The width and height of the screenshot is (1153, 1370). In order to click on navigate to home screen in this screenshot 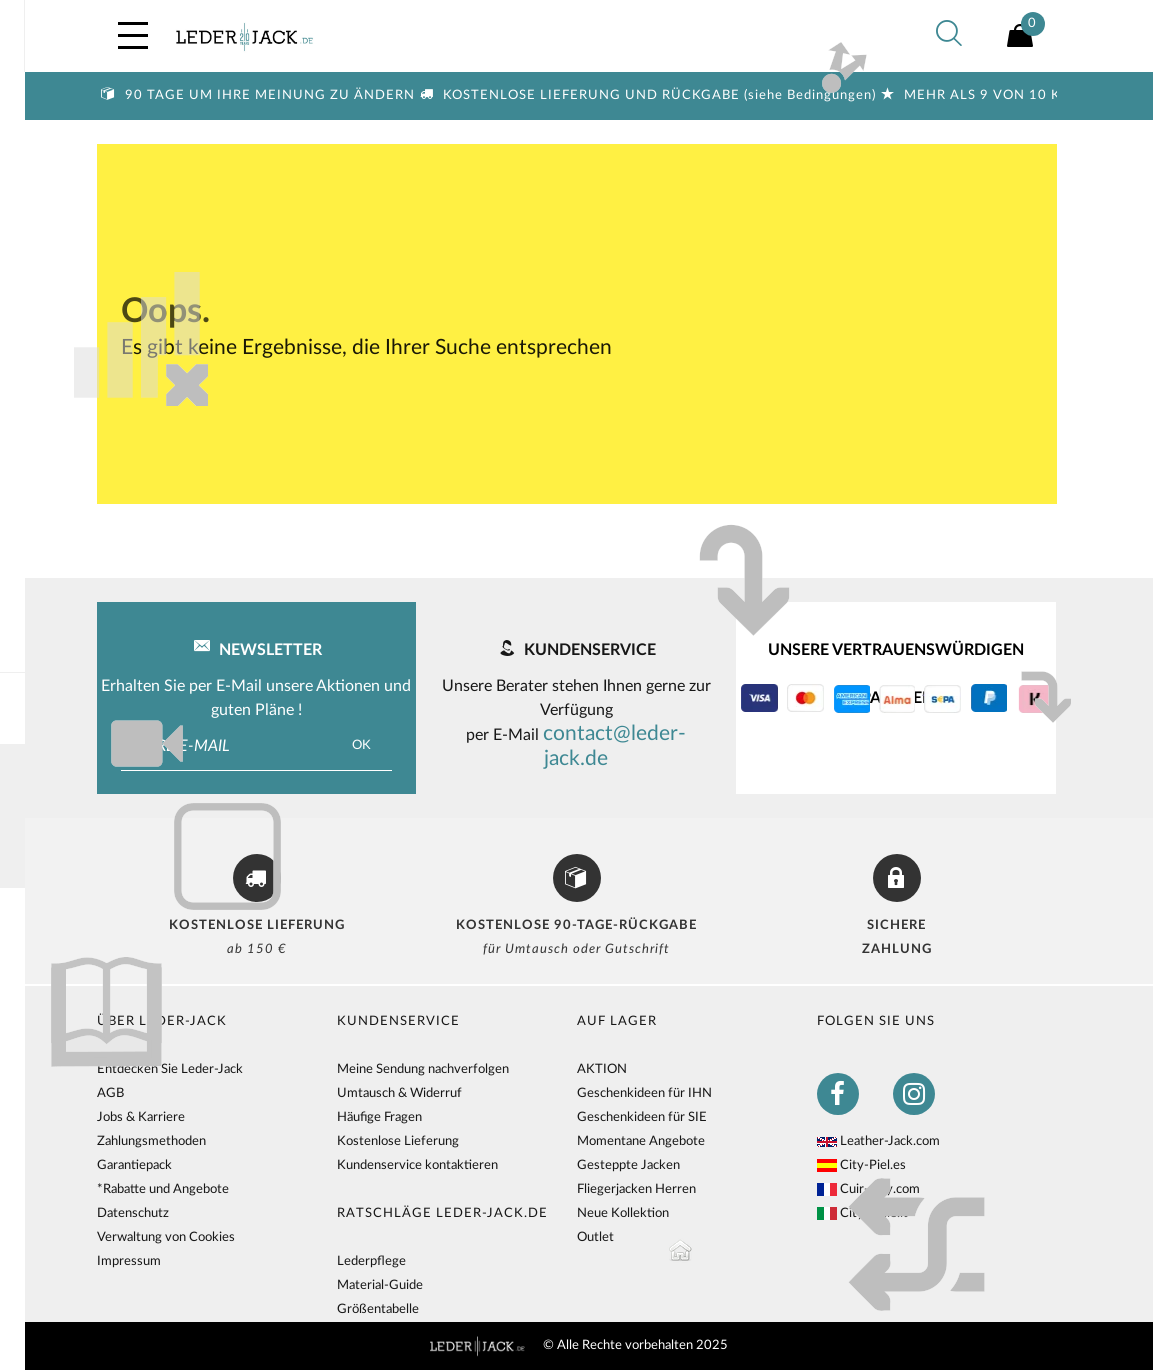, I will do `click(680, 1250)`.